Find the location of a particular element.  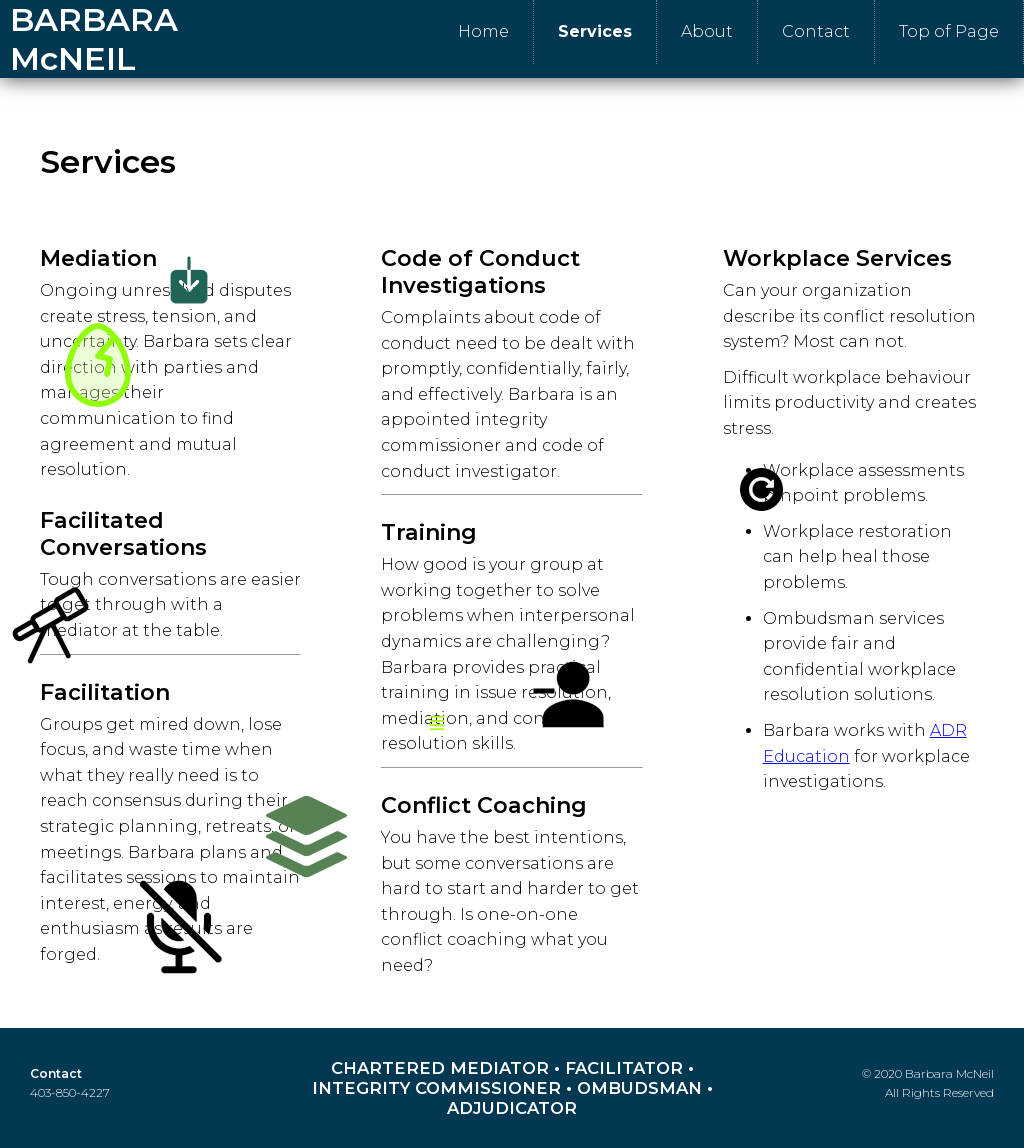

open navigation menu is located at coordinates (437, 723).